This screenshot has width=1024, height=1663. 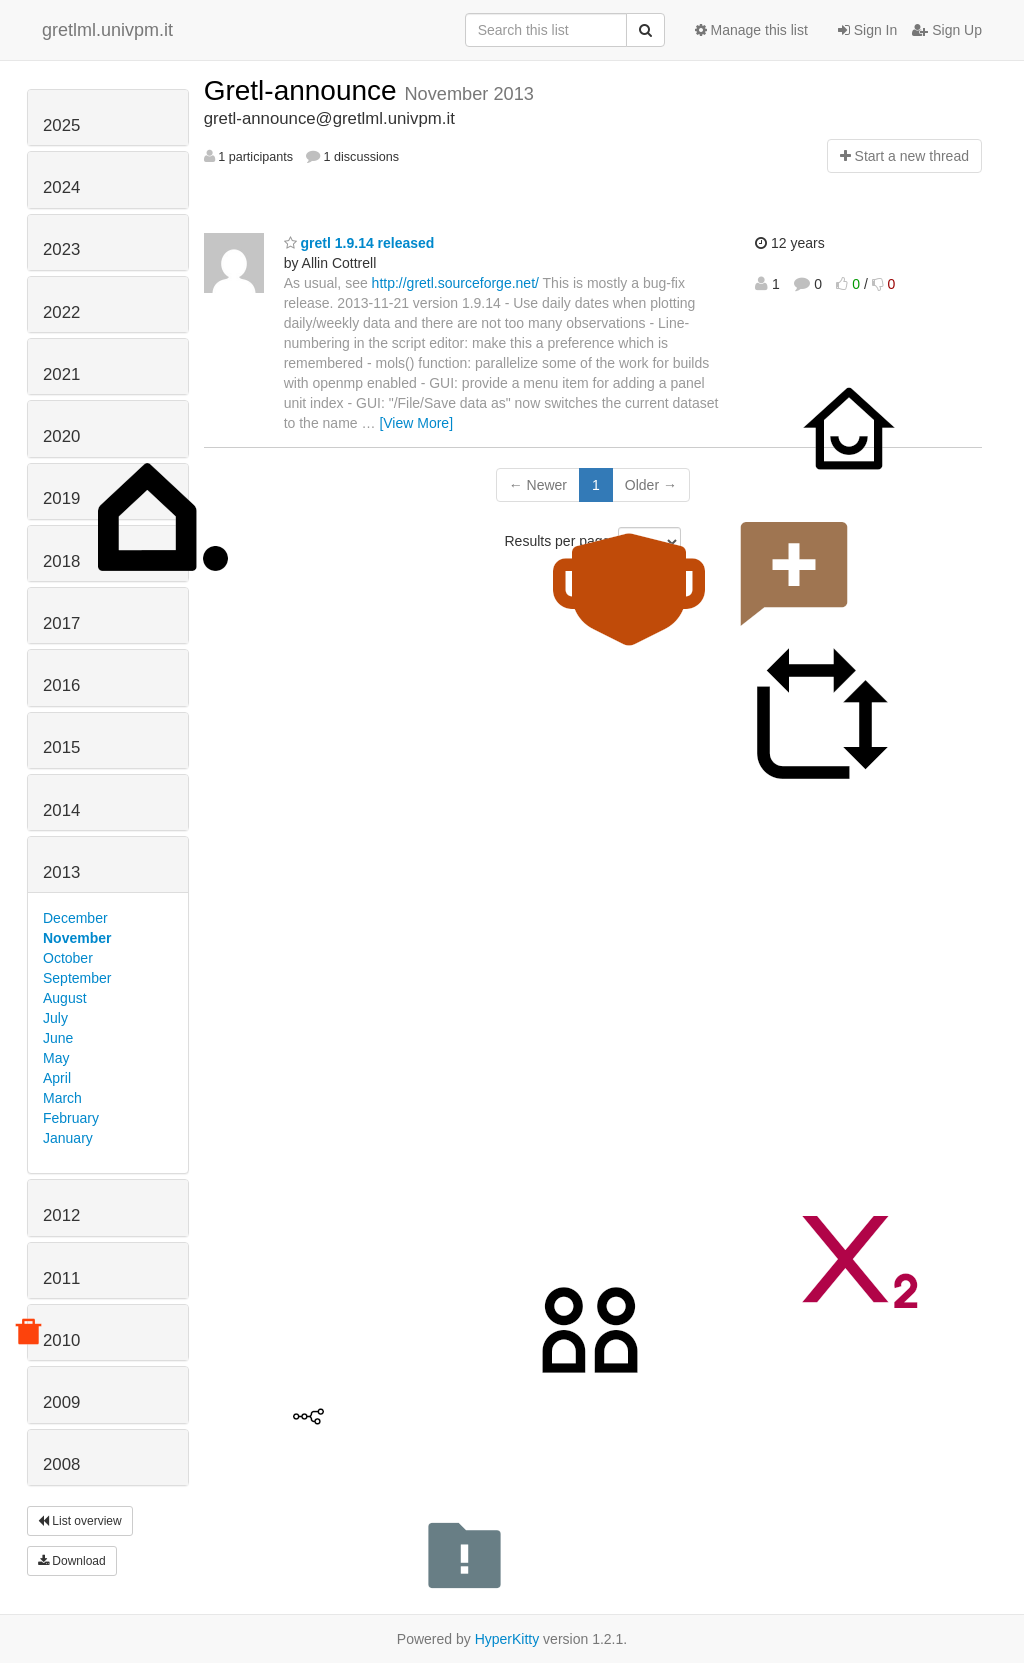 What do you see at coordinates (854, 1262) in the screenshot?
I see `format text as subscript` at bounding box center [854, 1262].